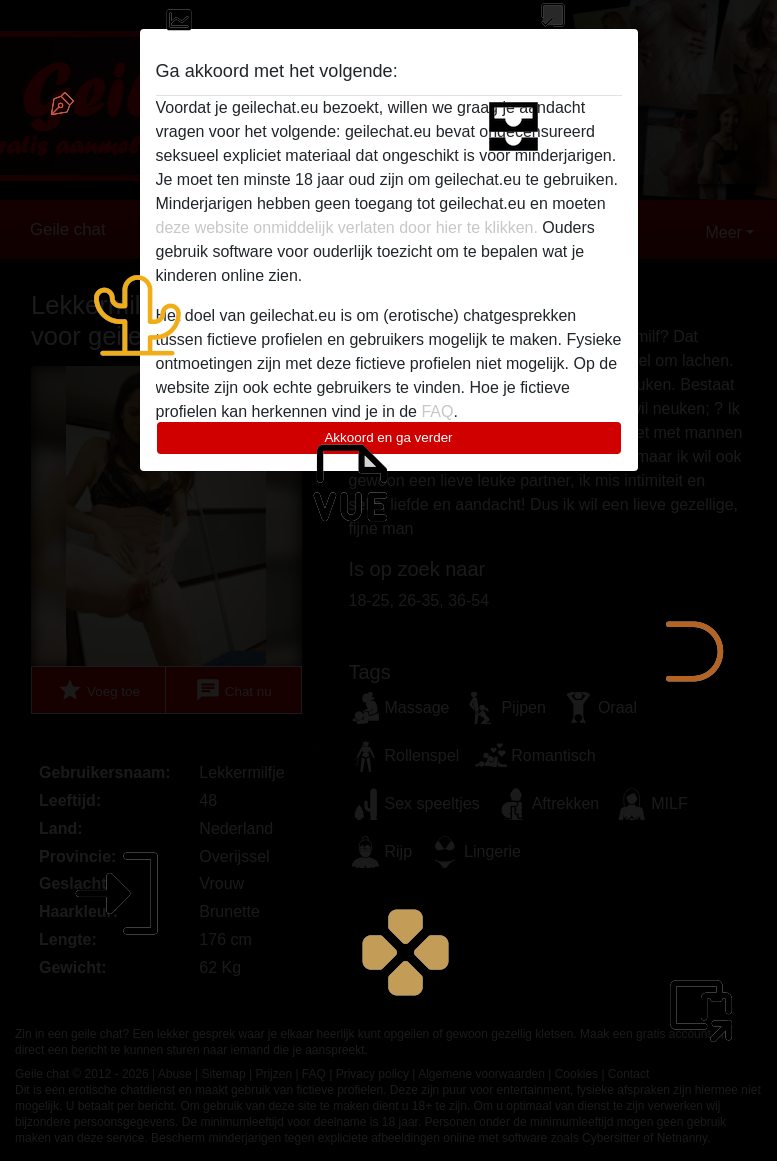 This screenshot has height=1161, width=777. What do you see at coordinates (405, 952) in the screenshot?
I see `open gaming or game center` at bounding box center [405, 952].